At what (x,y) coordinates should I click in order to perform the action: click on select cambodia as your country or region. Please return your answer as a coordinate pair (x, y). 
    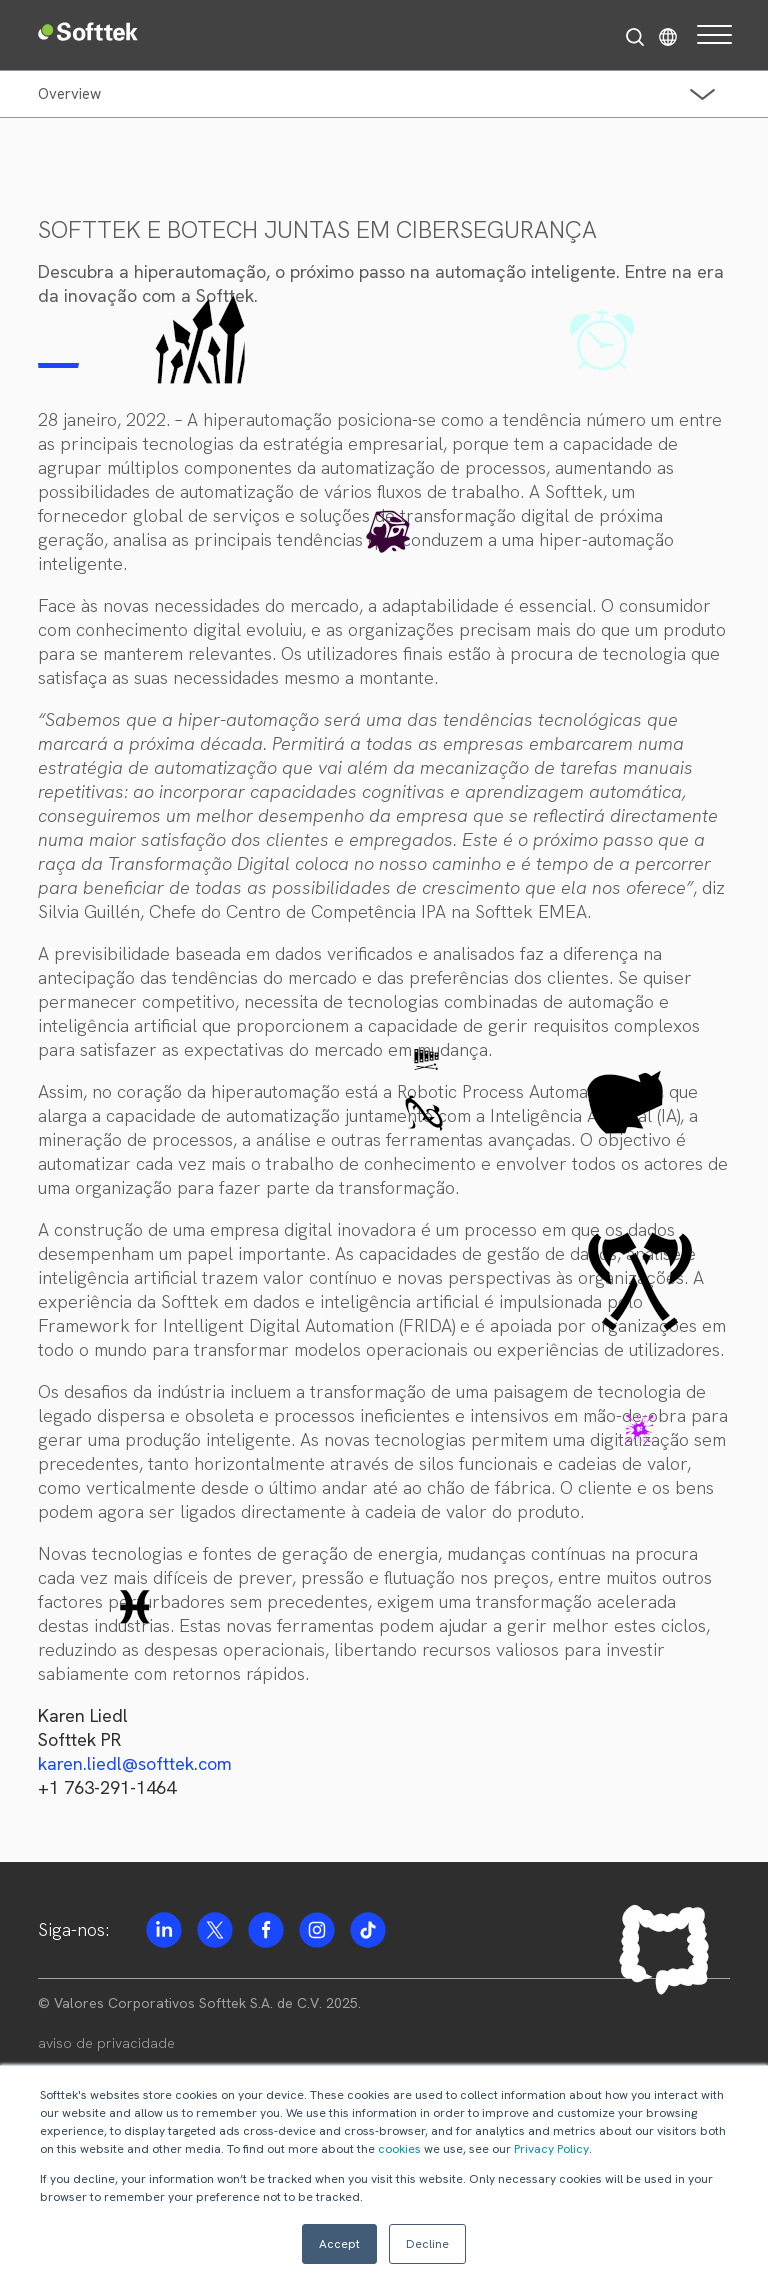
    Looking at the image, I should click on (625, 1102).